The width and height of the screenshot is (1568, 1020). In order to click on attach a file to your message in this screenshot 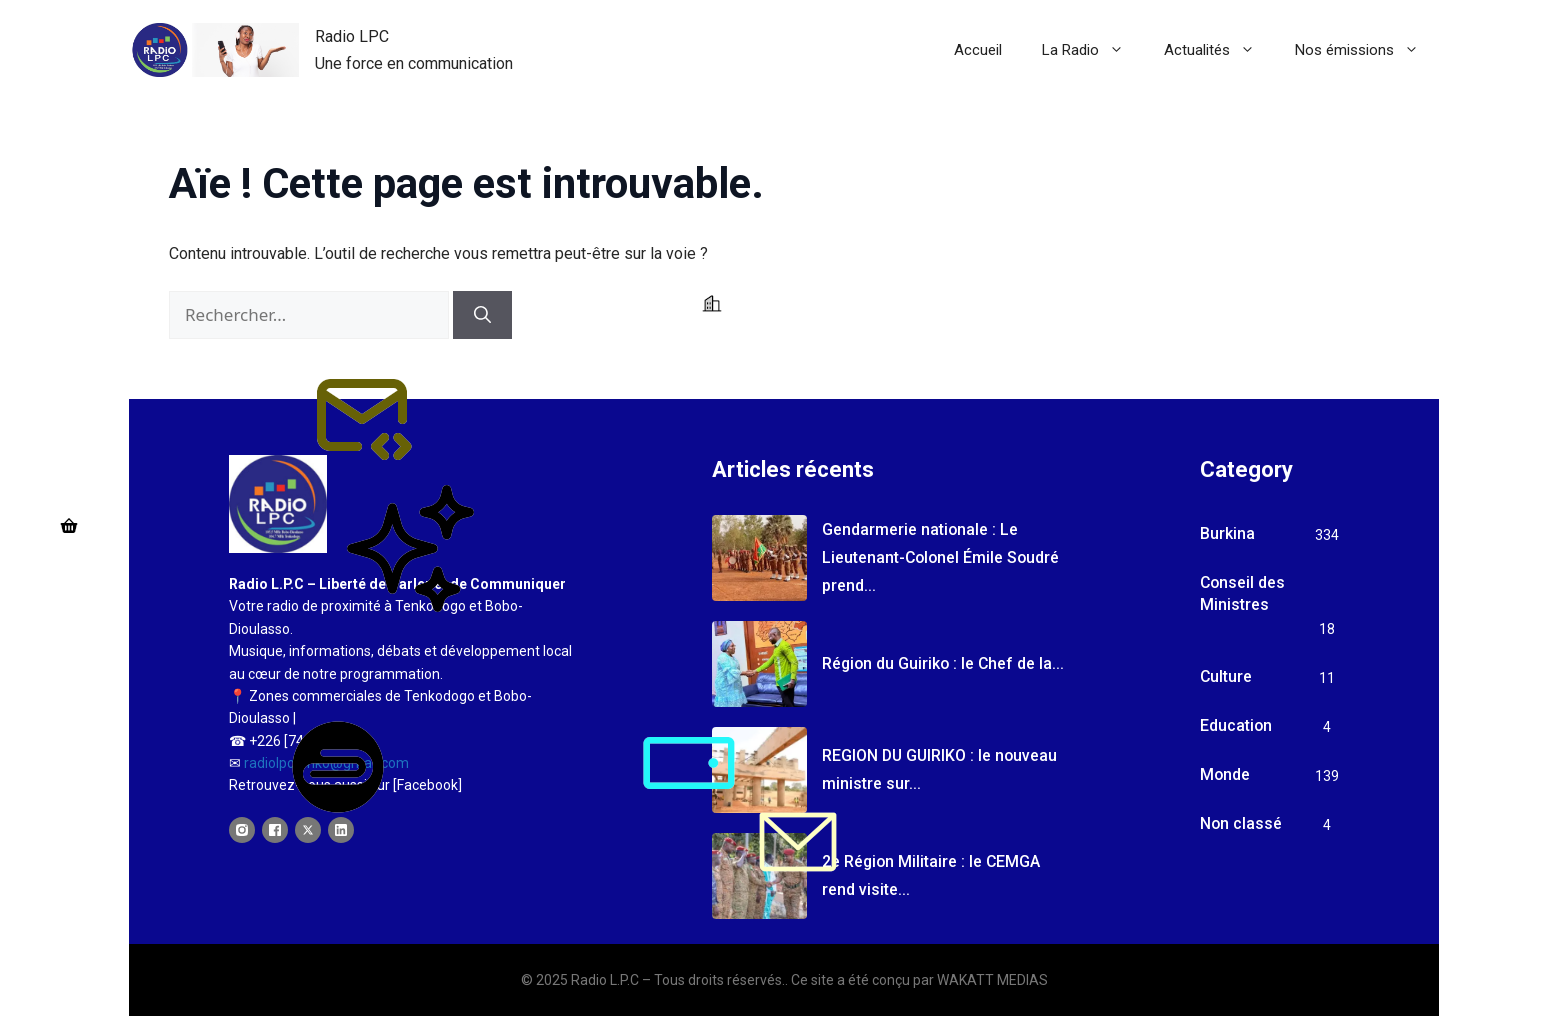, I will do `click(338, 767)`.